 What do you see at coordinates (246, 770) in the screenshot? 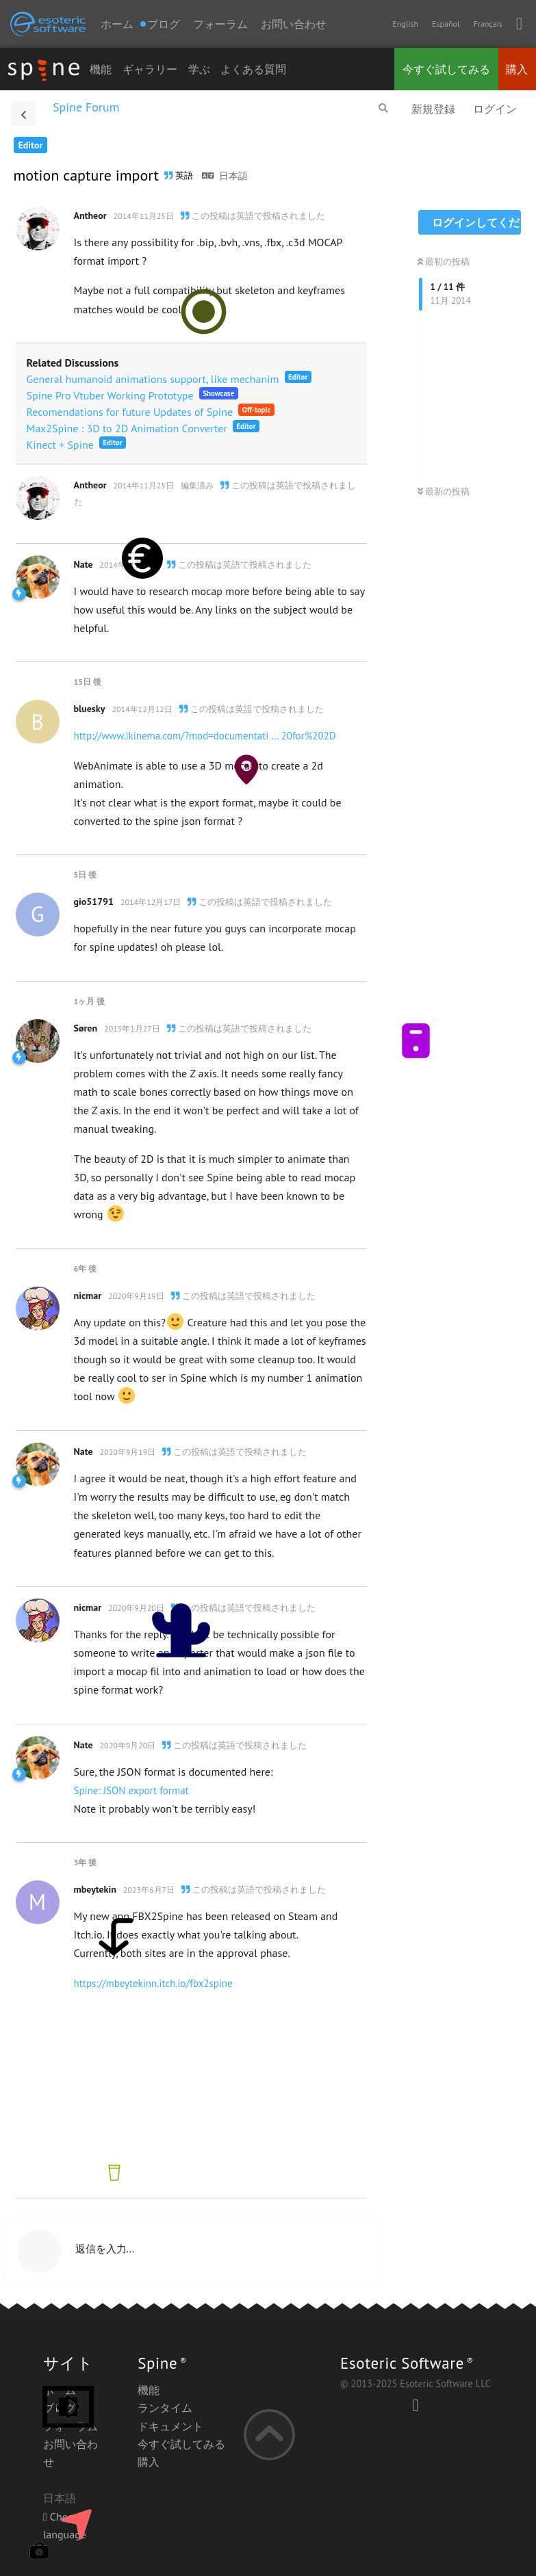
I see `view pinned location on map` at bounding box center [246, 770].